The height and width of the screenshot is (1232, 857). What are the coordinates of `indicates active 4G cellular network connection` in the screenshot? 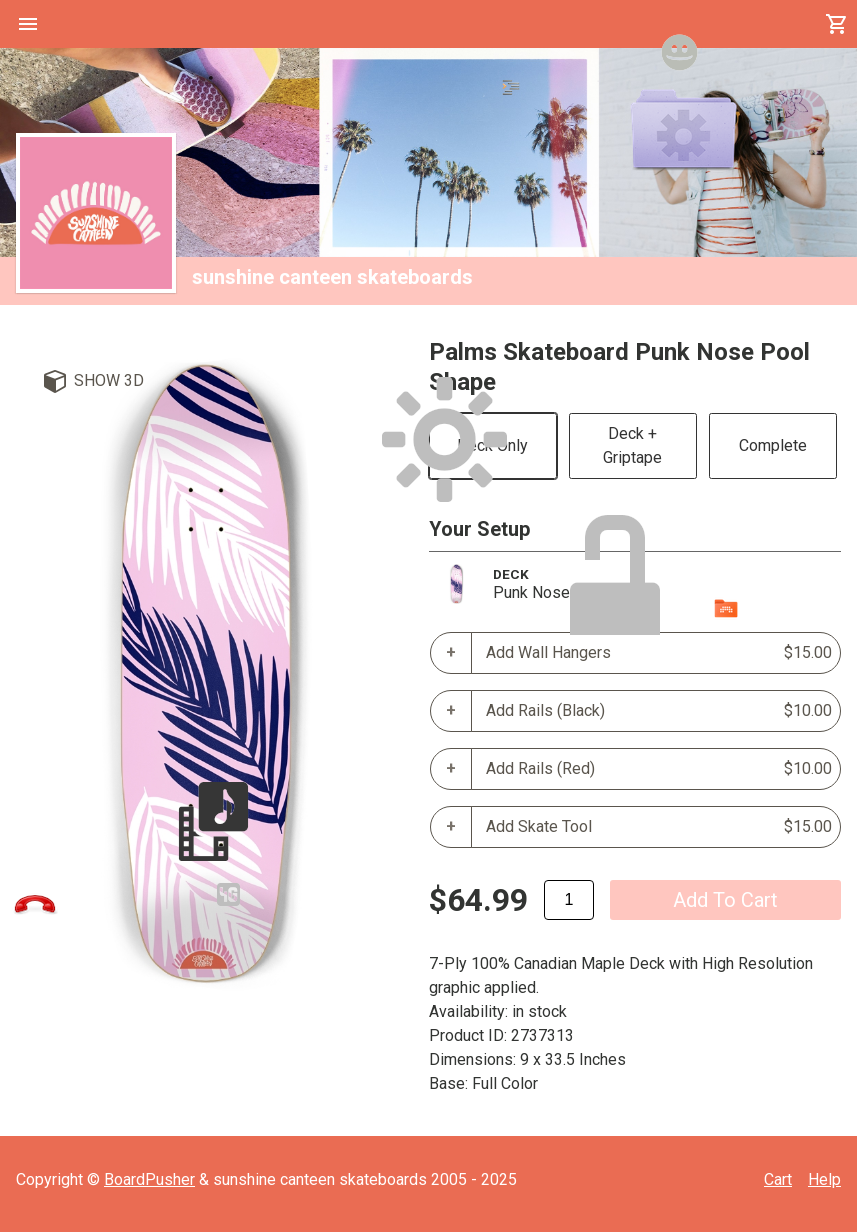 It's located at (228, 894).